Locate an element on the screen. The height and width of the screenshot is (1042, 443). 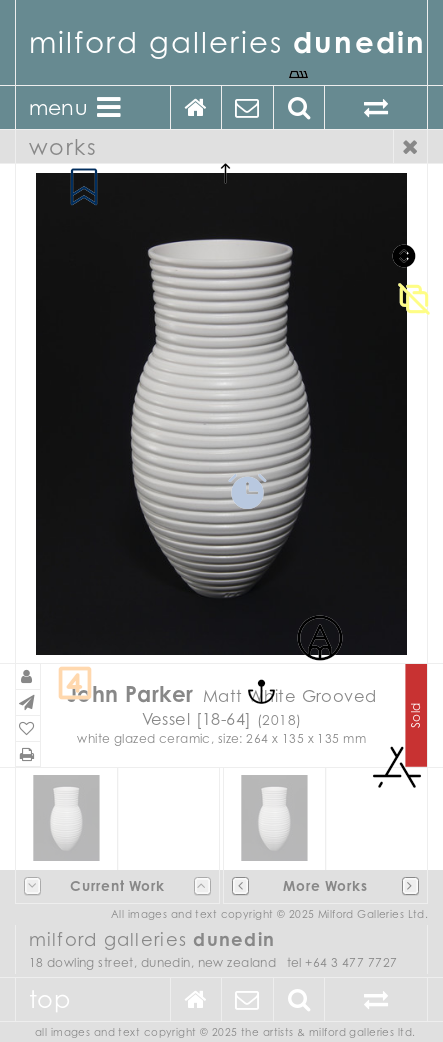
expand or collapse a section is located at coordinates (404, 256).